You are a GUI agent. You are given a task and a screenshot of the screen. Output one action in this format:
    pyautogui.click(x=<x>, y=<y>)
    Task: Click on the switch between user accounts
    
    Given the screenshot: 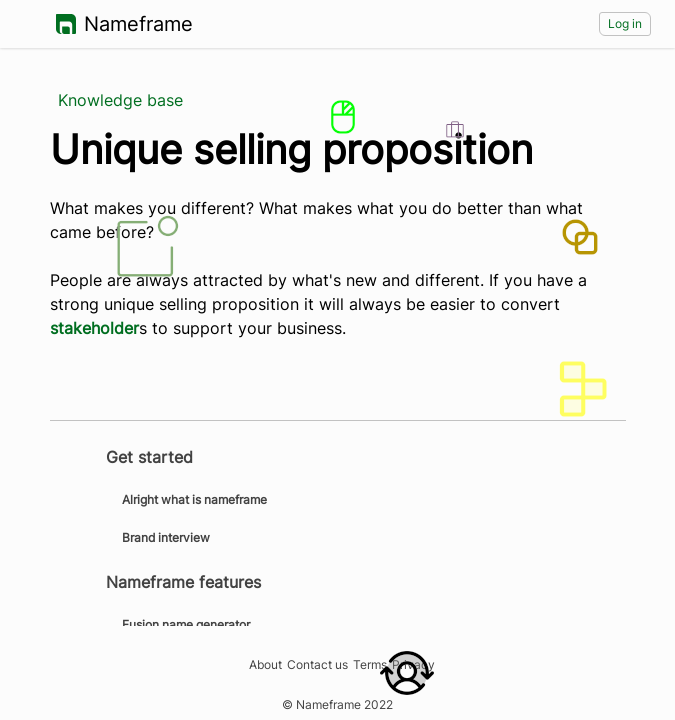 What is the action you would take?
    pyautogui.click(x=407, y=673)
    